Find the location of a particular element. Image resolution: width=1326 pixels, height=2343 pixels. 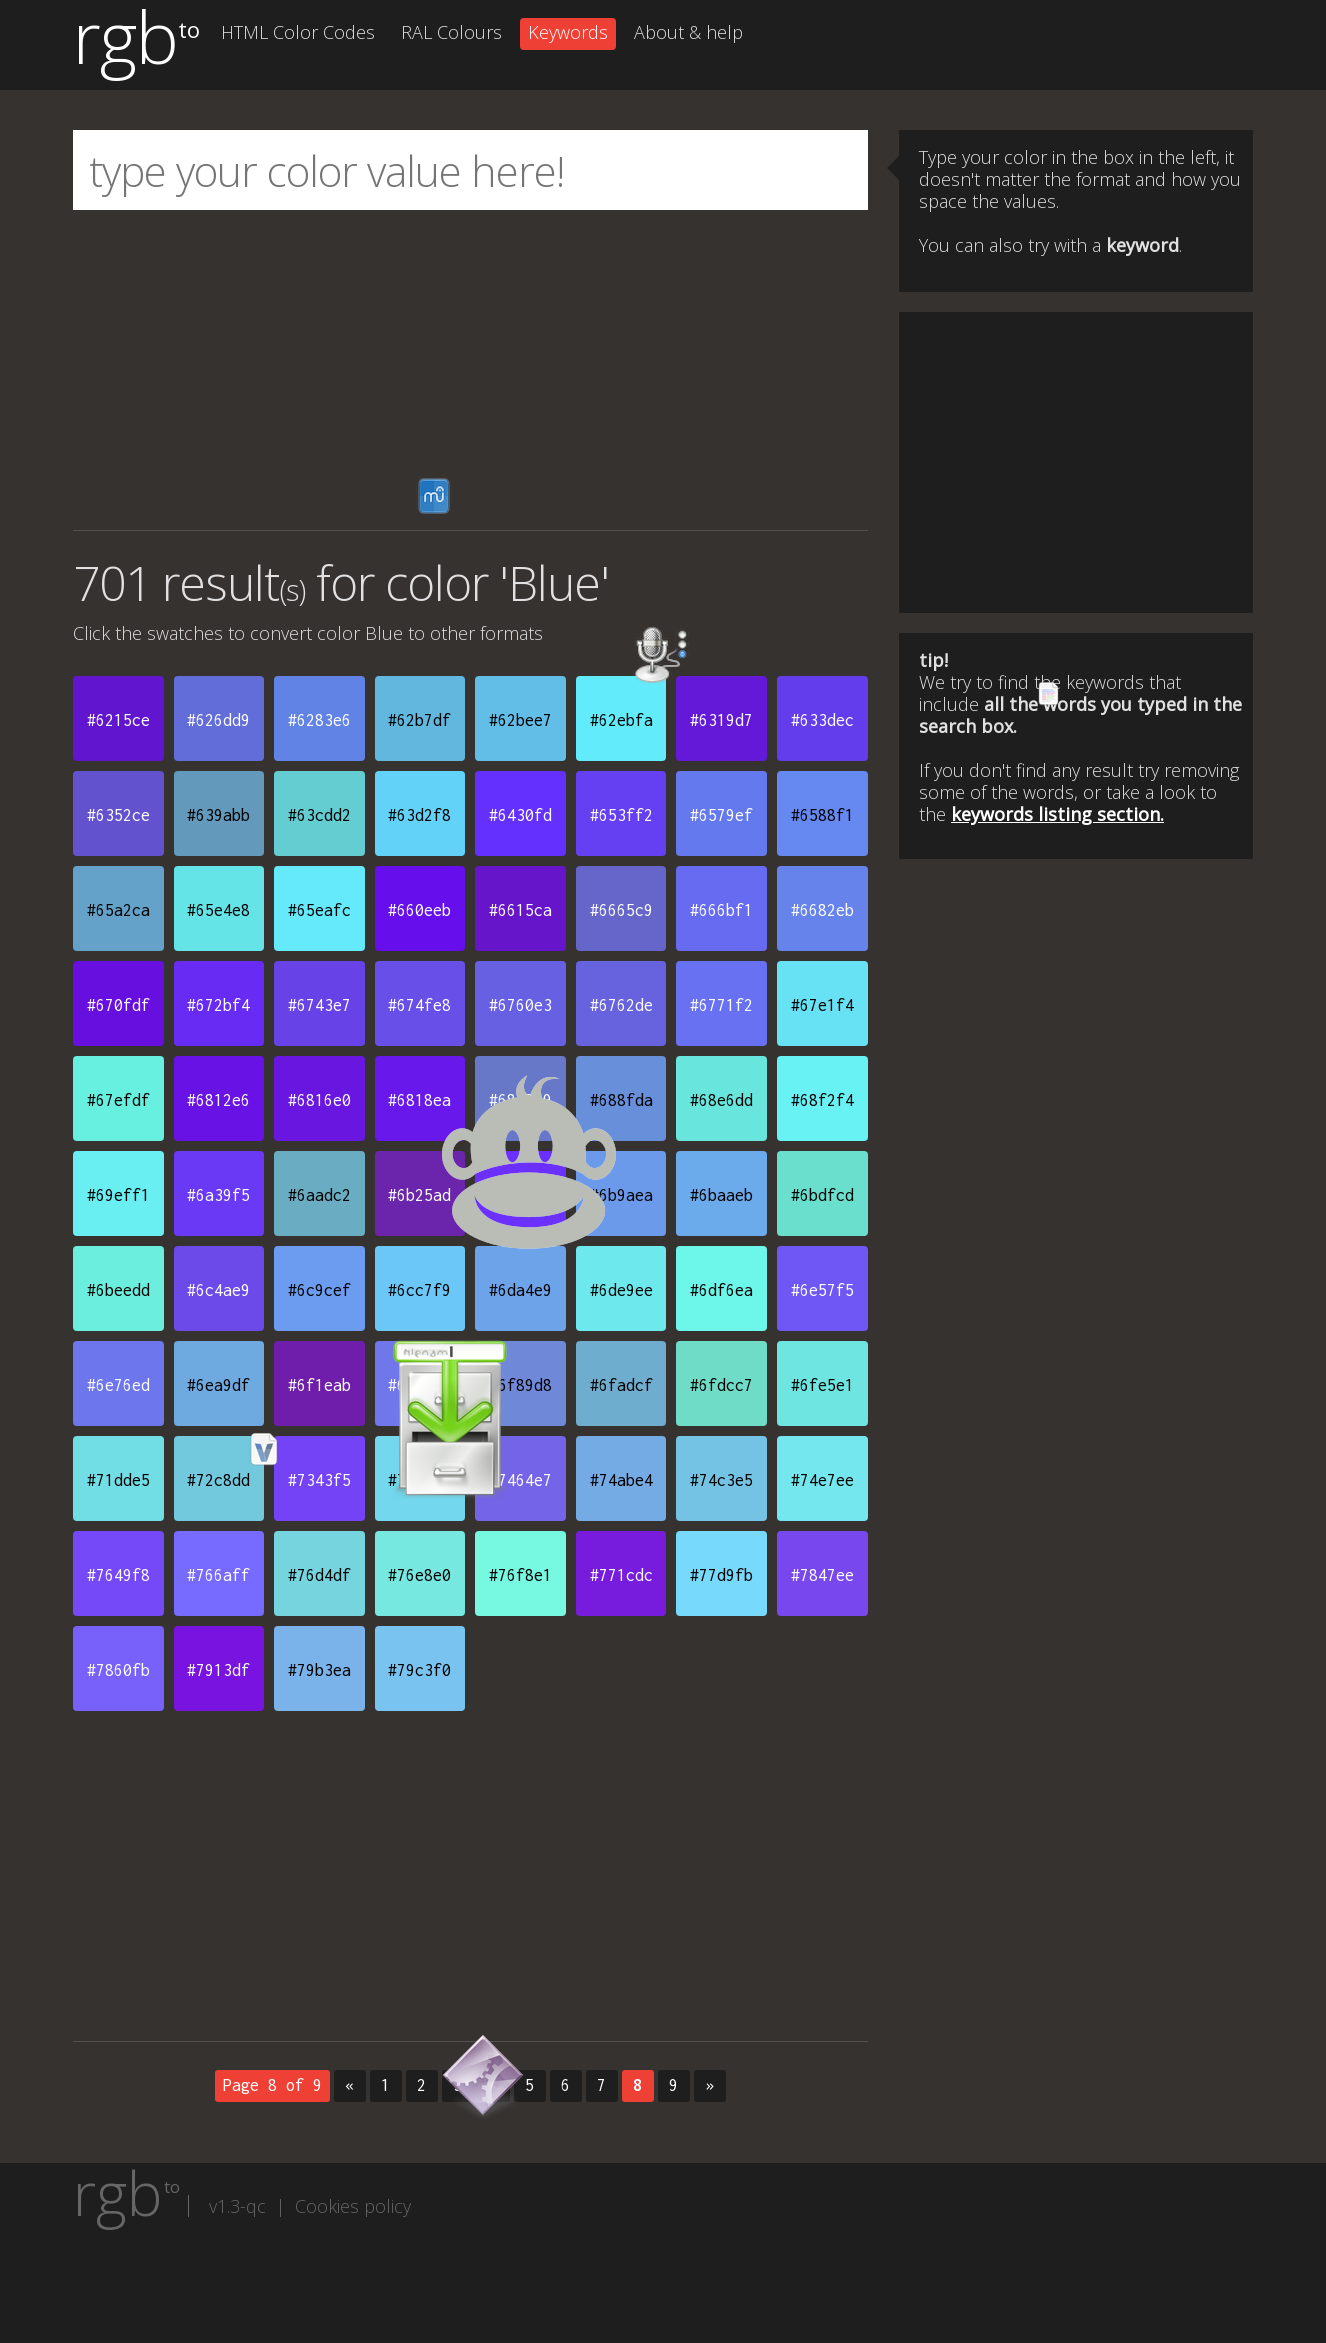

insert monkey face emoji is located at coordinates (529, 1162).